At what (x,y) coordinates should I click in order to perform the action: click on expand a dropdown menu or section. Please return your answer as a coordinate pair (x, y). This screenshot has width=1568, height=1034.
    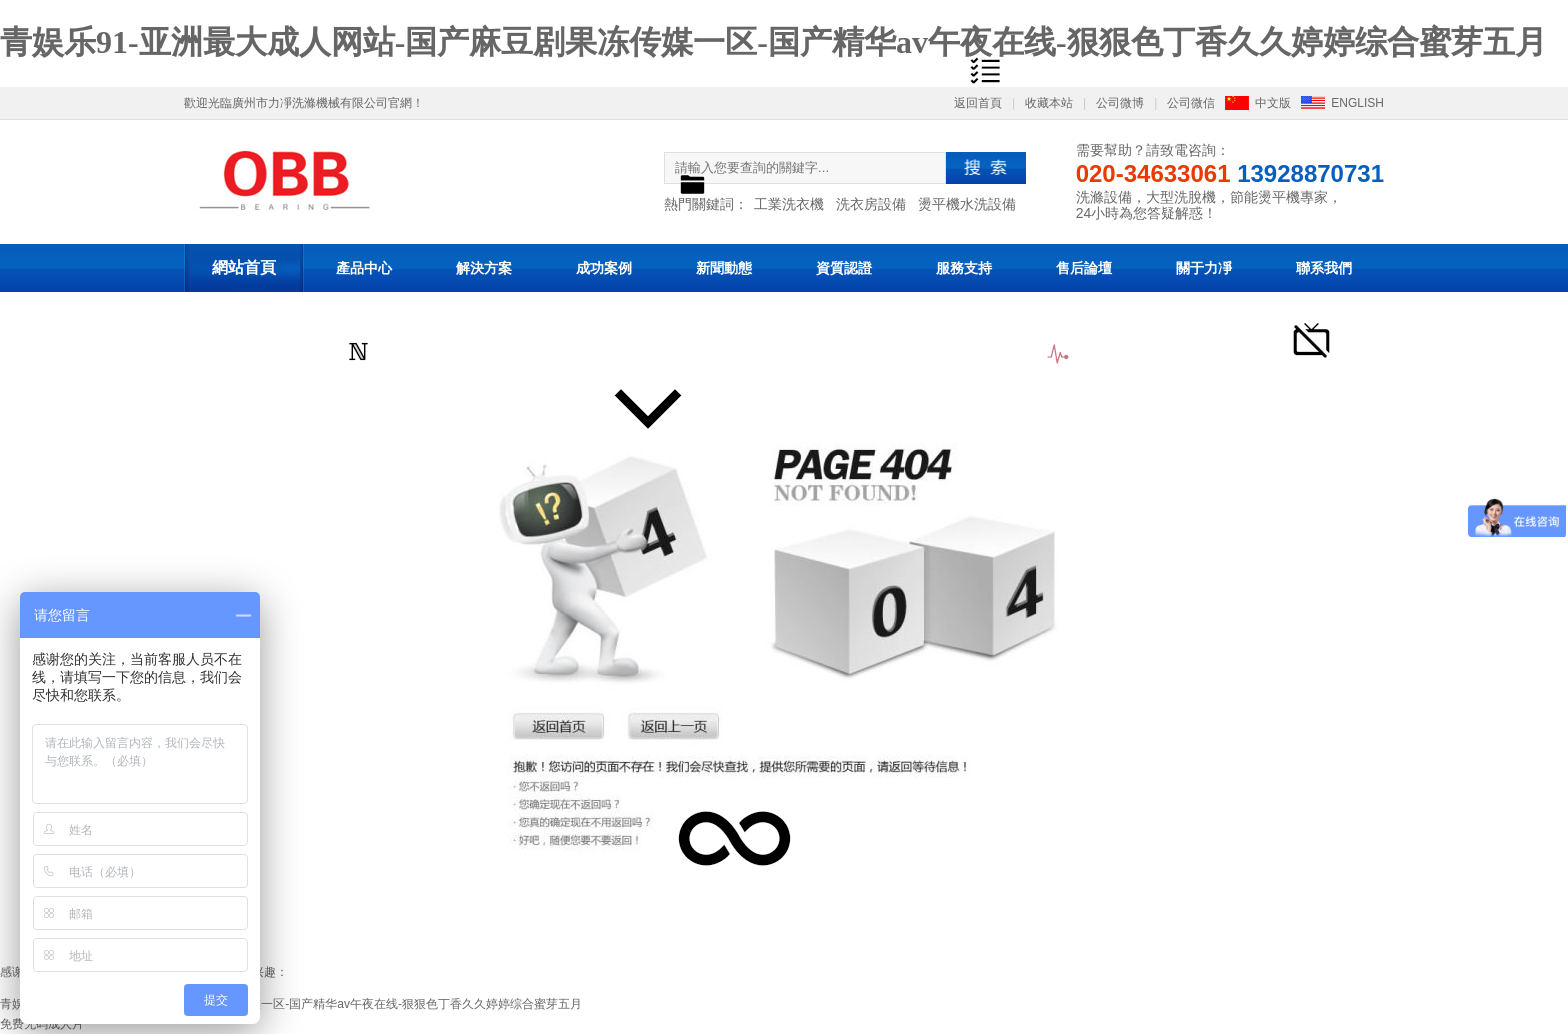
    Looking at the image, I should click on (648, 409).